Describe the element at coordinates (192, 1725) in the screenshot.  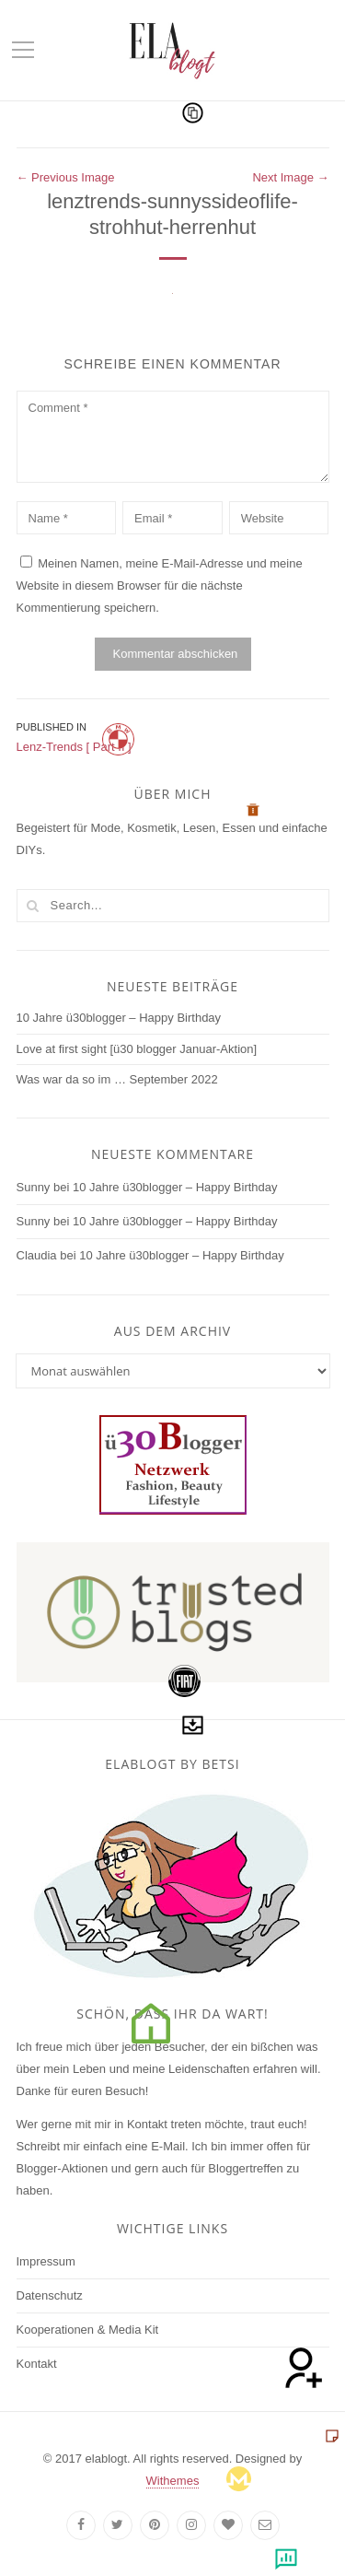
I see `import files or data into the application` at that location.